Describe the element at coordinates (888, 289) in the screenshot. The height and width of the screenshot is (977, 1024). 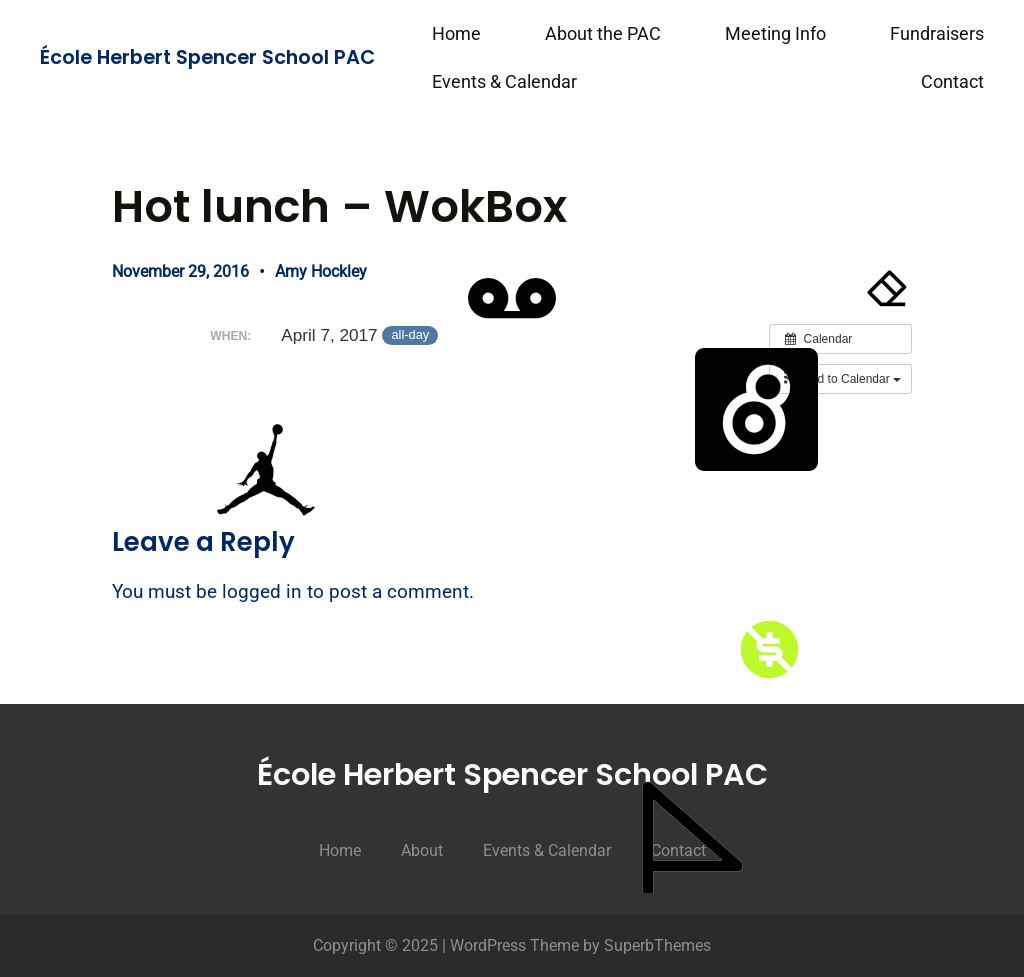
I see `erase or delete selected content` at that location.